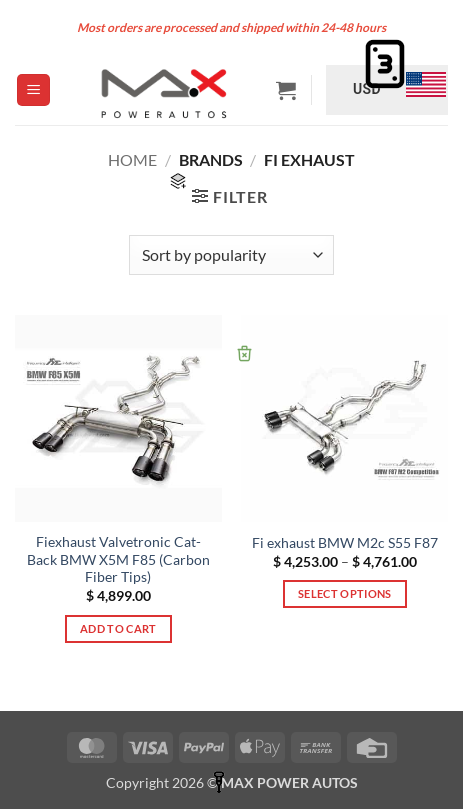 Image resolution: width=463 pixels, height=809 pixels. I want to click on permanently delete an item, so click(244, 353).